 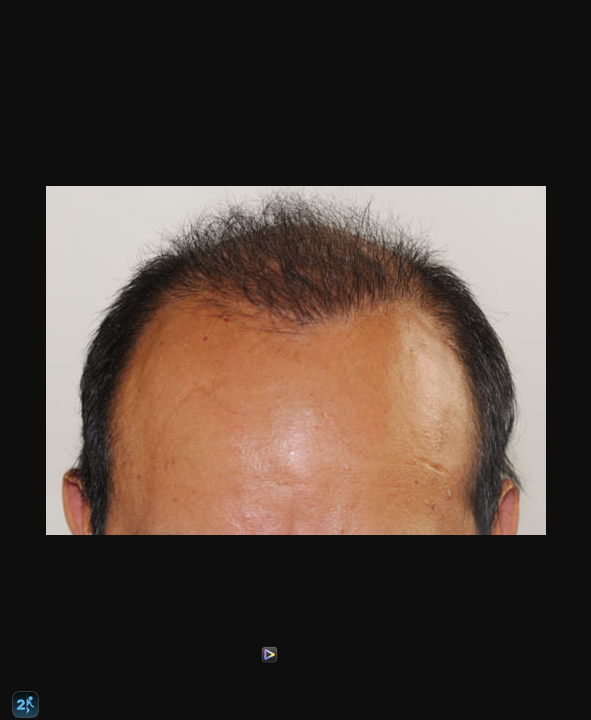 I want to click on launch portal 2 game, so click(x=25, y=704).